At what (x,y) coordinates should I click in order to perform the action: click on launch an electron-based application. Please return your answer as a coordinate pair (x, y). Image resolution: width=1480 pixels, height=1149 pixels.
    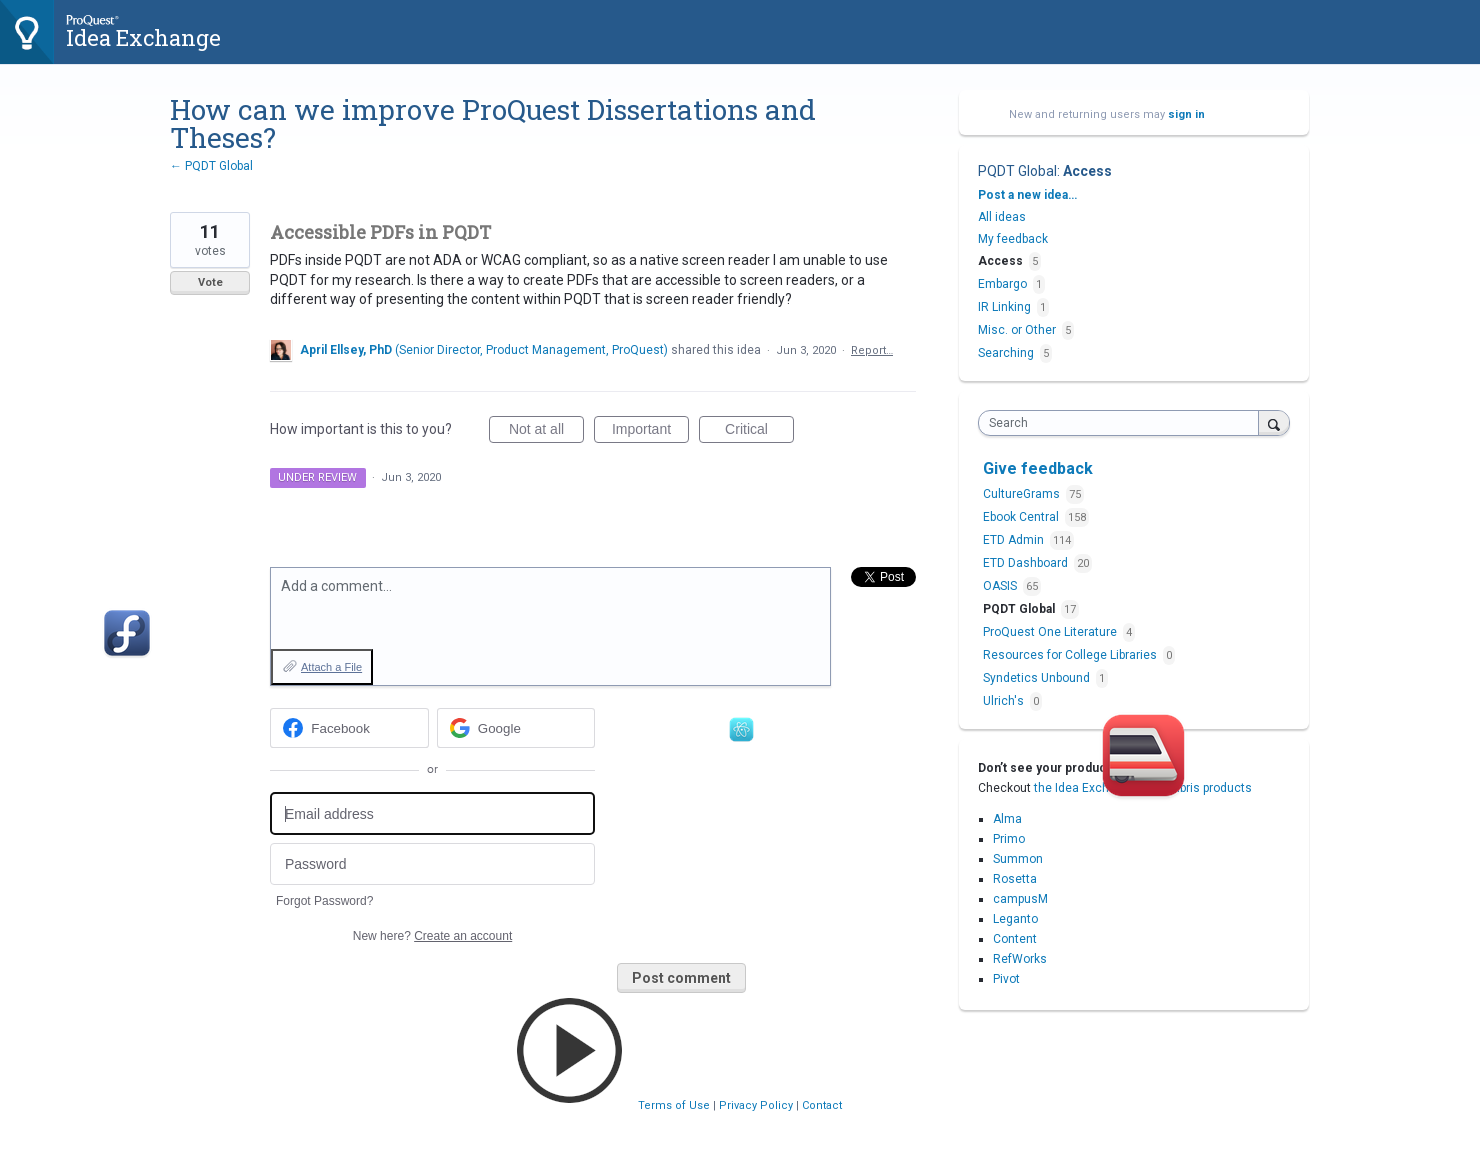
    Looking at the image, I should click on (741, 729).